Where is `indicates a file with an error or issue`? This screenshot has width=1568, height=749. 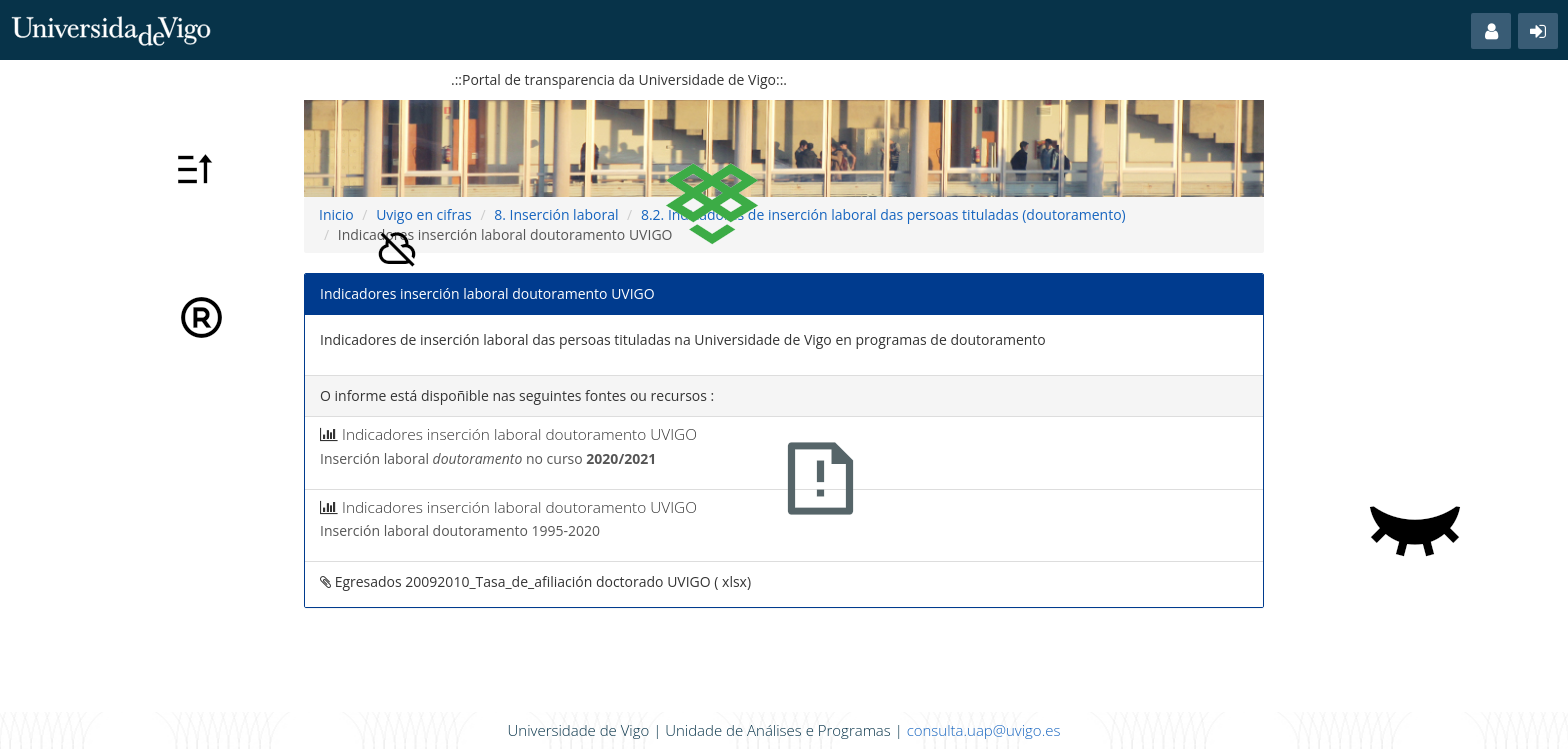
indicates a file with an error or issue is located at coordinates (820, 478).